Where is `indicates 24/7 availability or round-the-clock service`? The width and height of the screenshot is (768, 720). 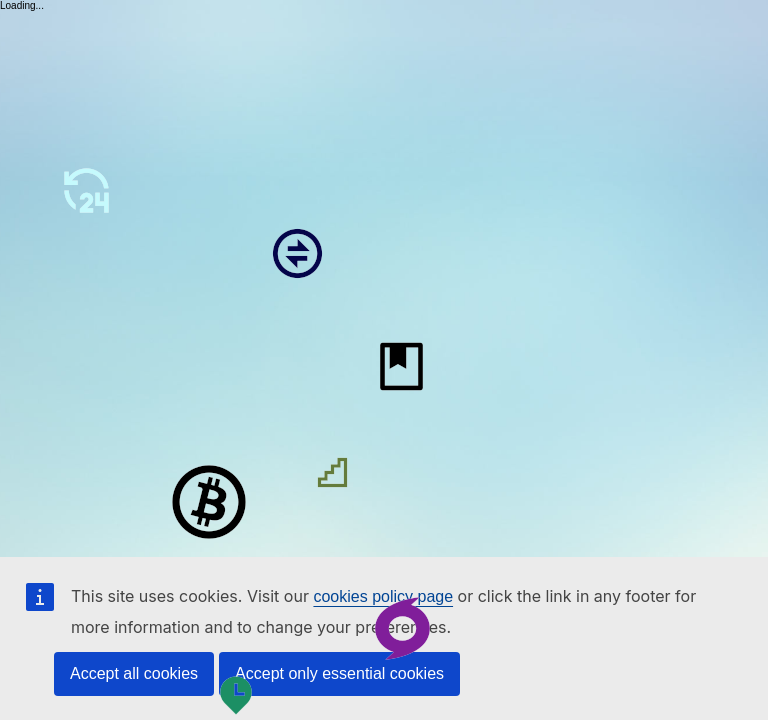 indicates 24/7 availability or round-the-clock service is located at coordinates (86, 190).